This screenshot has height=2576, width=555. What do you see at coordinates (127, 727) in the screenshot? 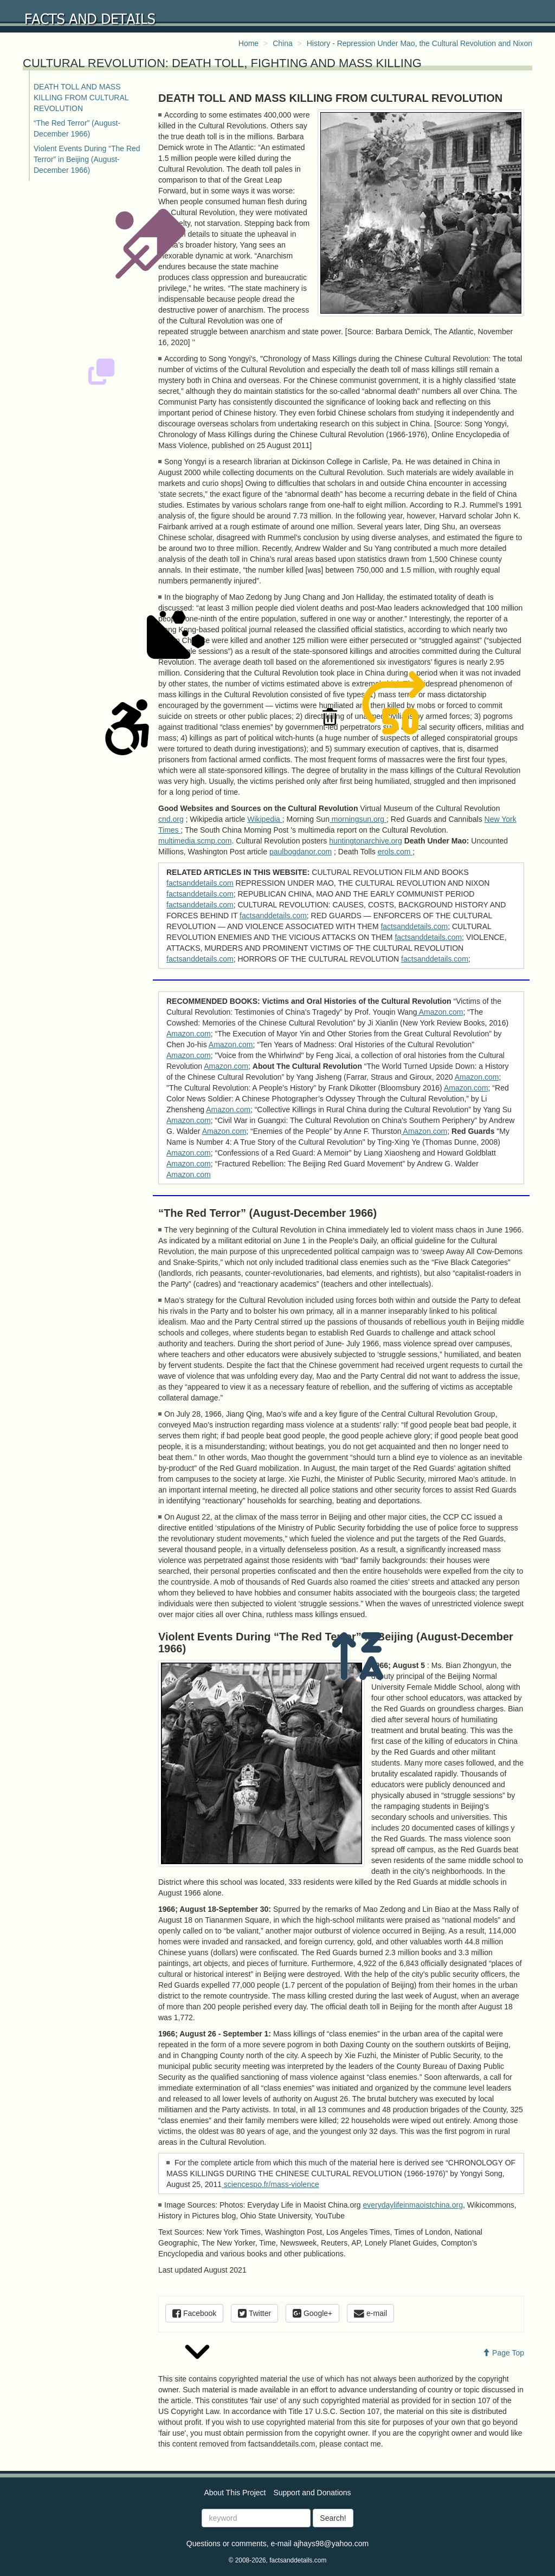
I see `indicates wheelchair accessibility` at bounding box center [127, 727].